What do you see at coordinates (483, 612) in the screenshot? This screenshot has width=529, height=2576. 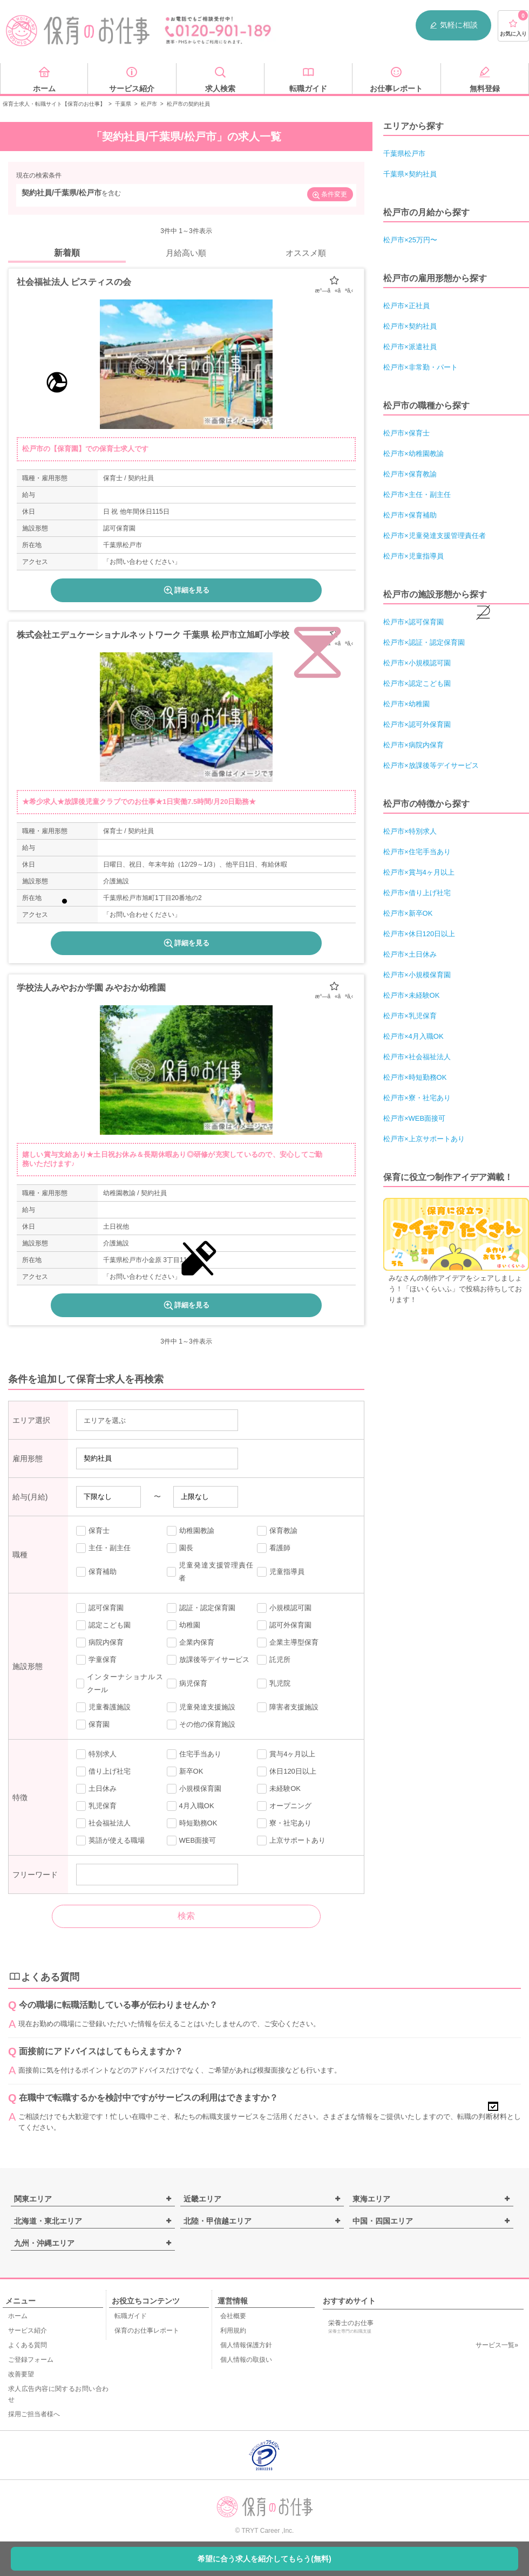 I see `indicates "not superset of" in mathematical notation` at bounding box center [483, 612].